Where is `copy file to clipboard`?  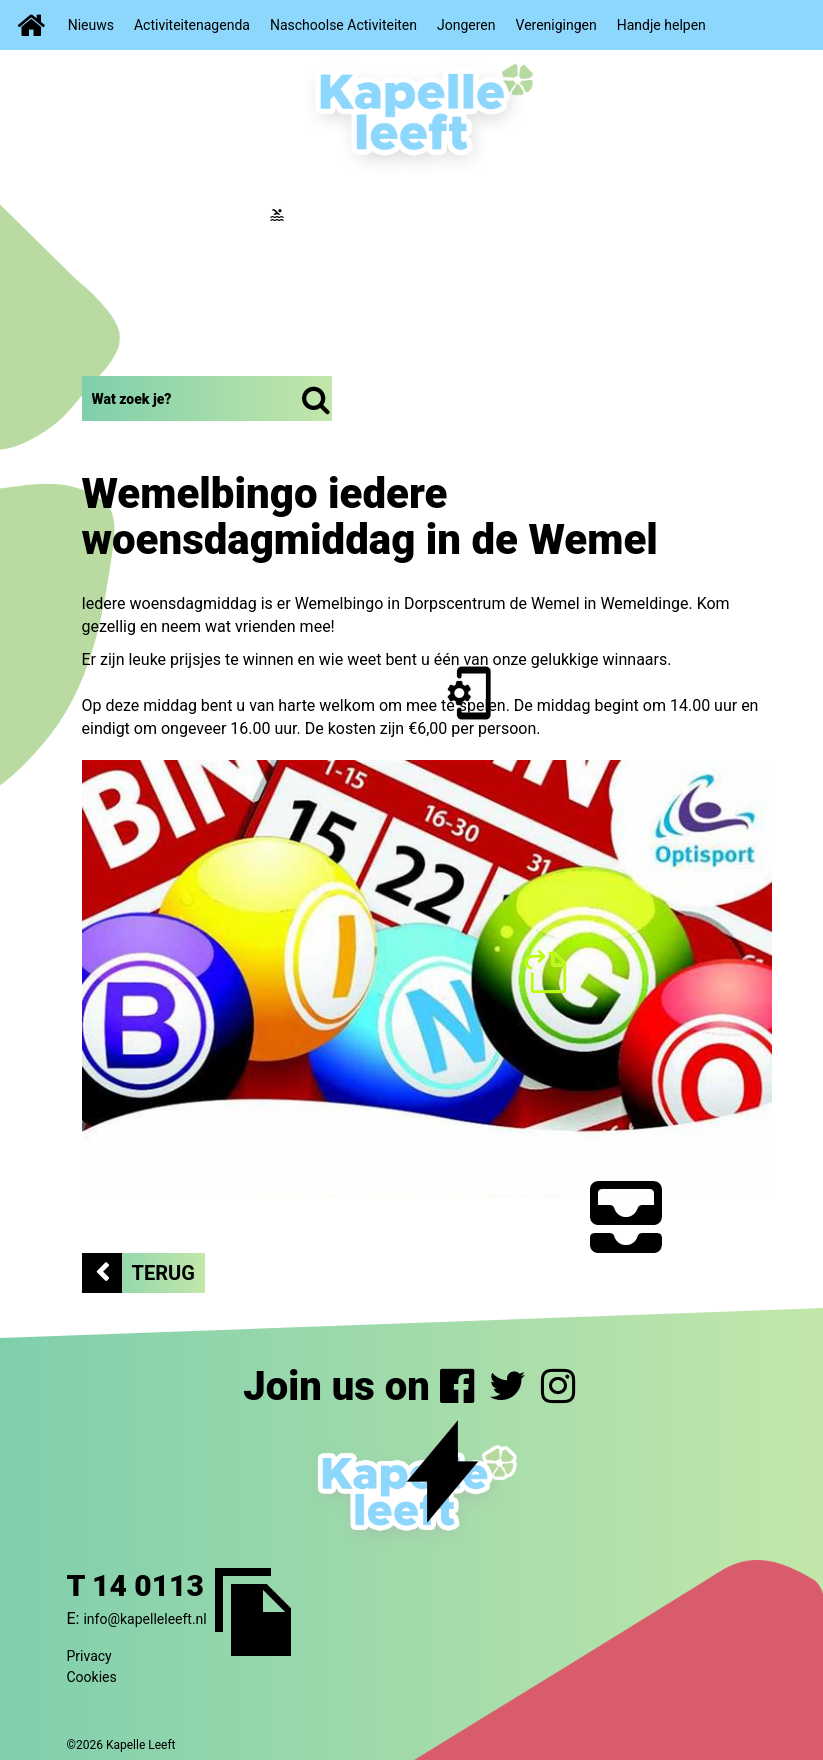 copy file to clipboard is located at coordinates (255, 1612).